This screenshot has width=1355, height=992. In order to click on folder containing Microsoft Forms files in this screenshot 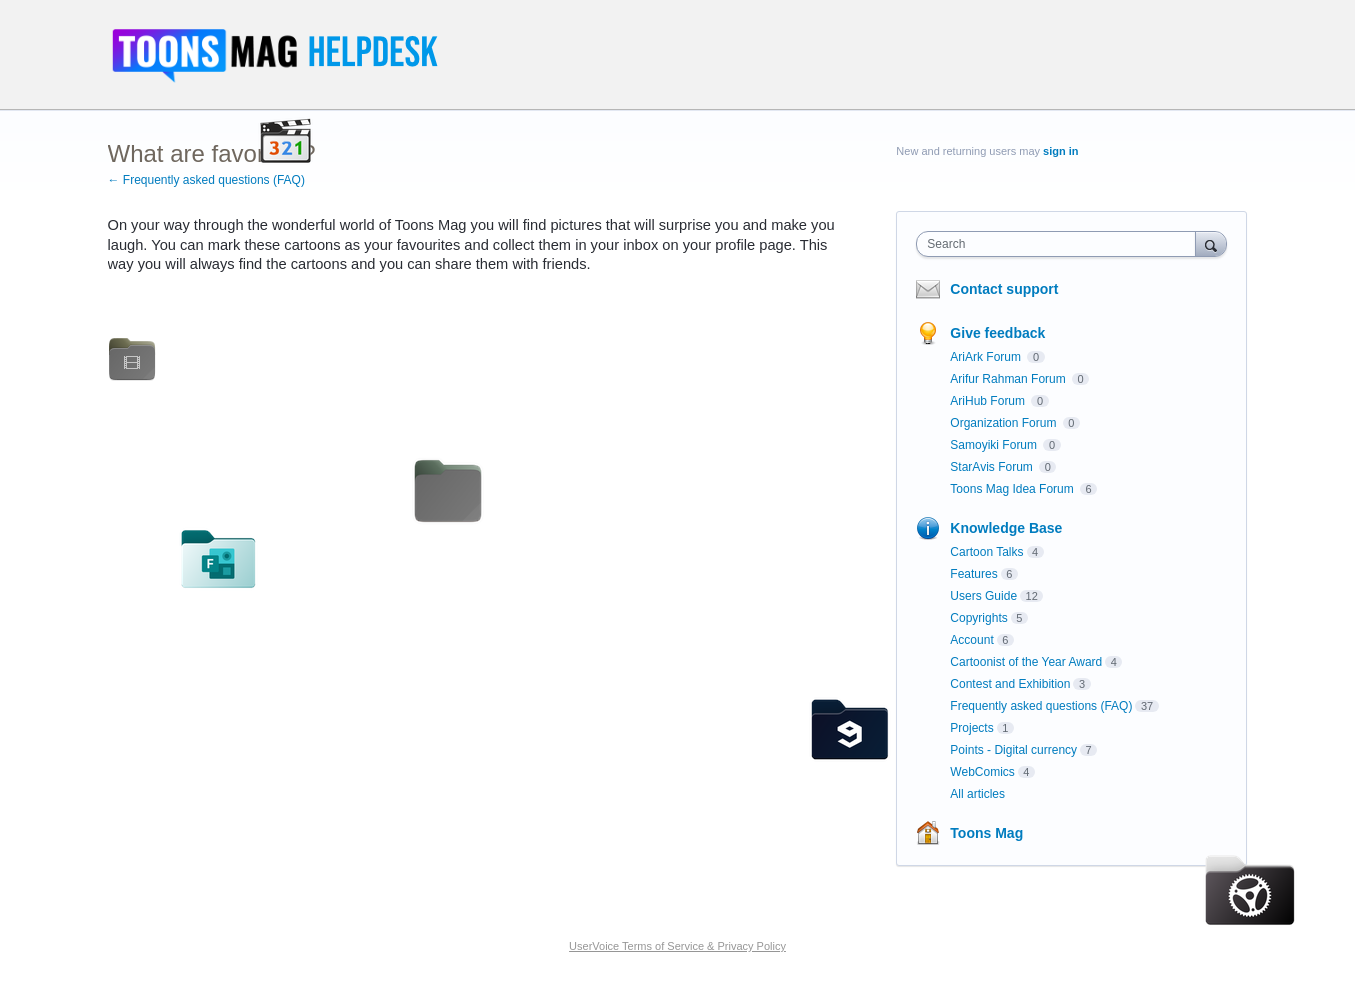, I will do `click(218, 561)`.